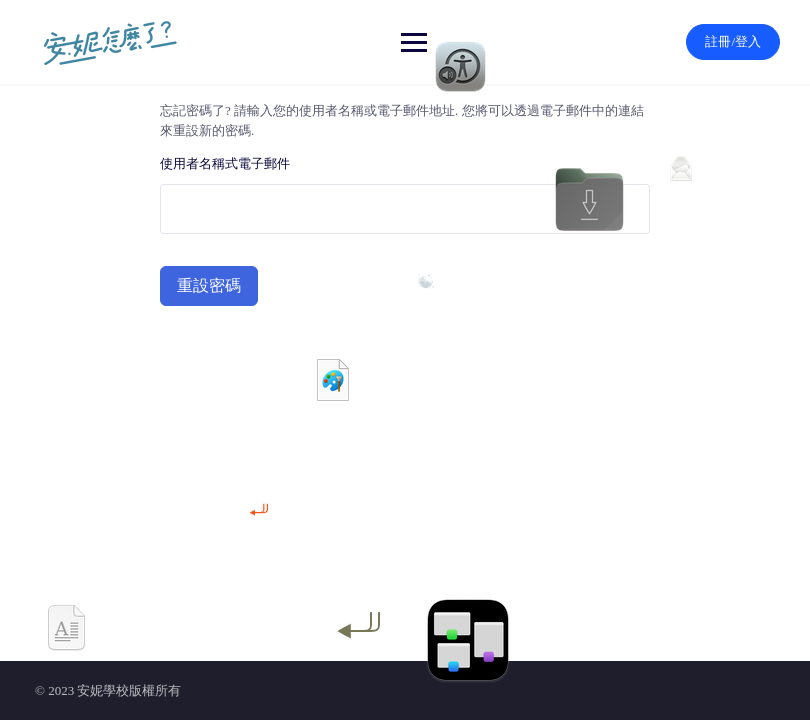 The width and height of the screenshot is (810, 720). I want to click on open file in paint application, so click(333, 380).